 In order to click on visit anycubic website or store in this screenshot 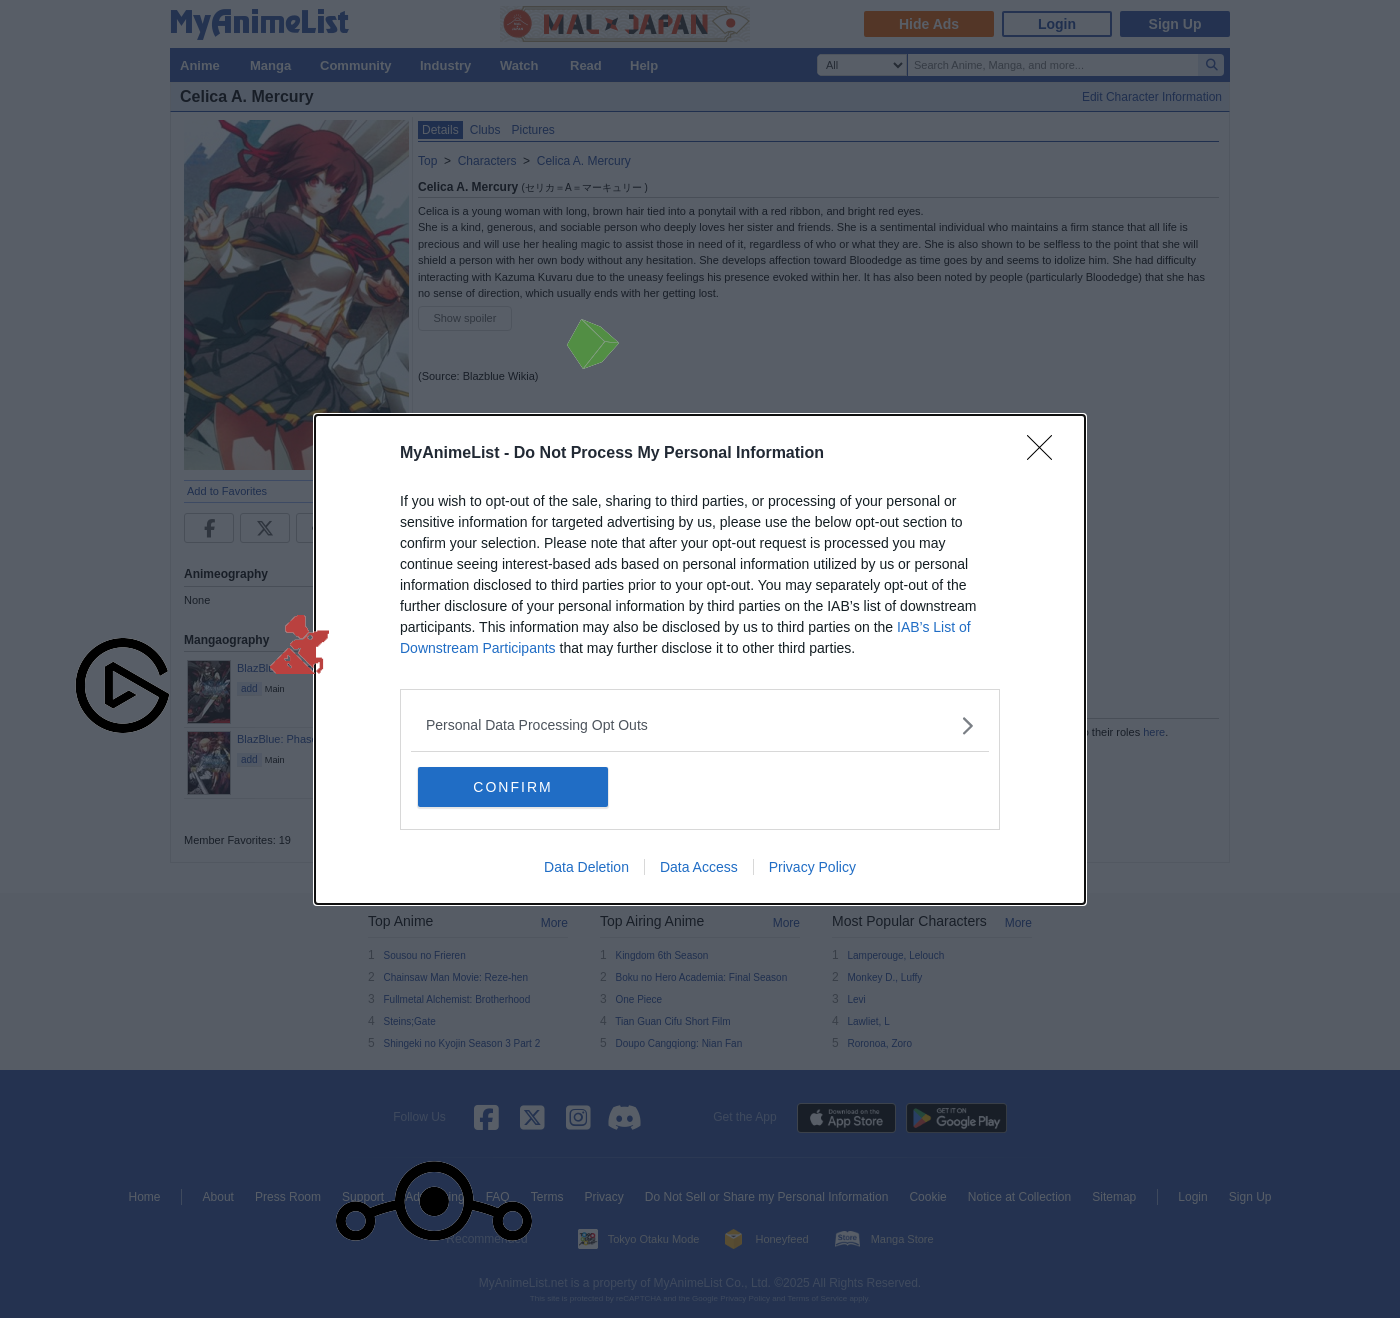, I will do `click(593, 344)`.